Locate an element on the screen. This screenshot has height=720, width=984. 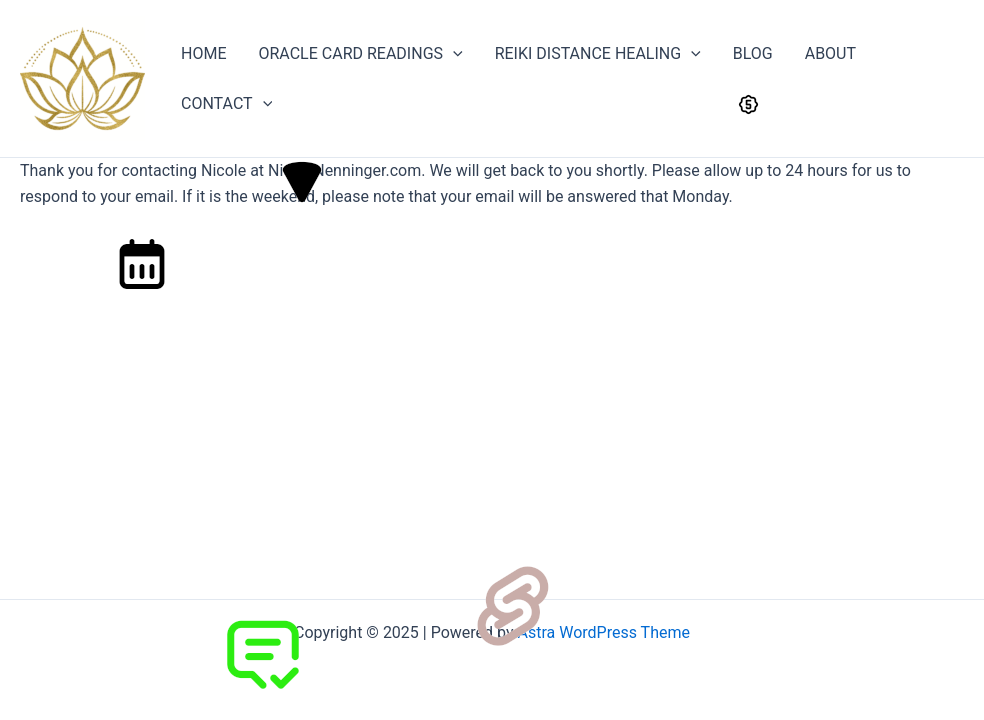
message sent successfully is located at coordinates (263, 653).